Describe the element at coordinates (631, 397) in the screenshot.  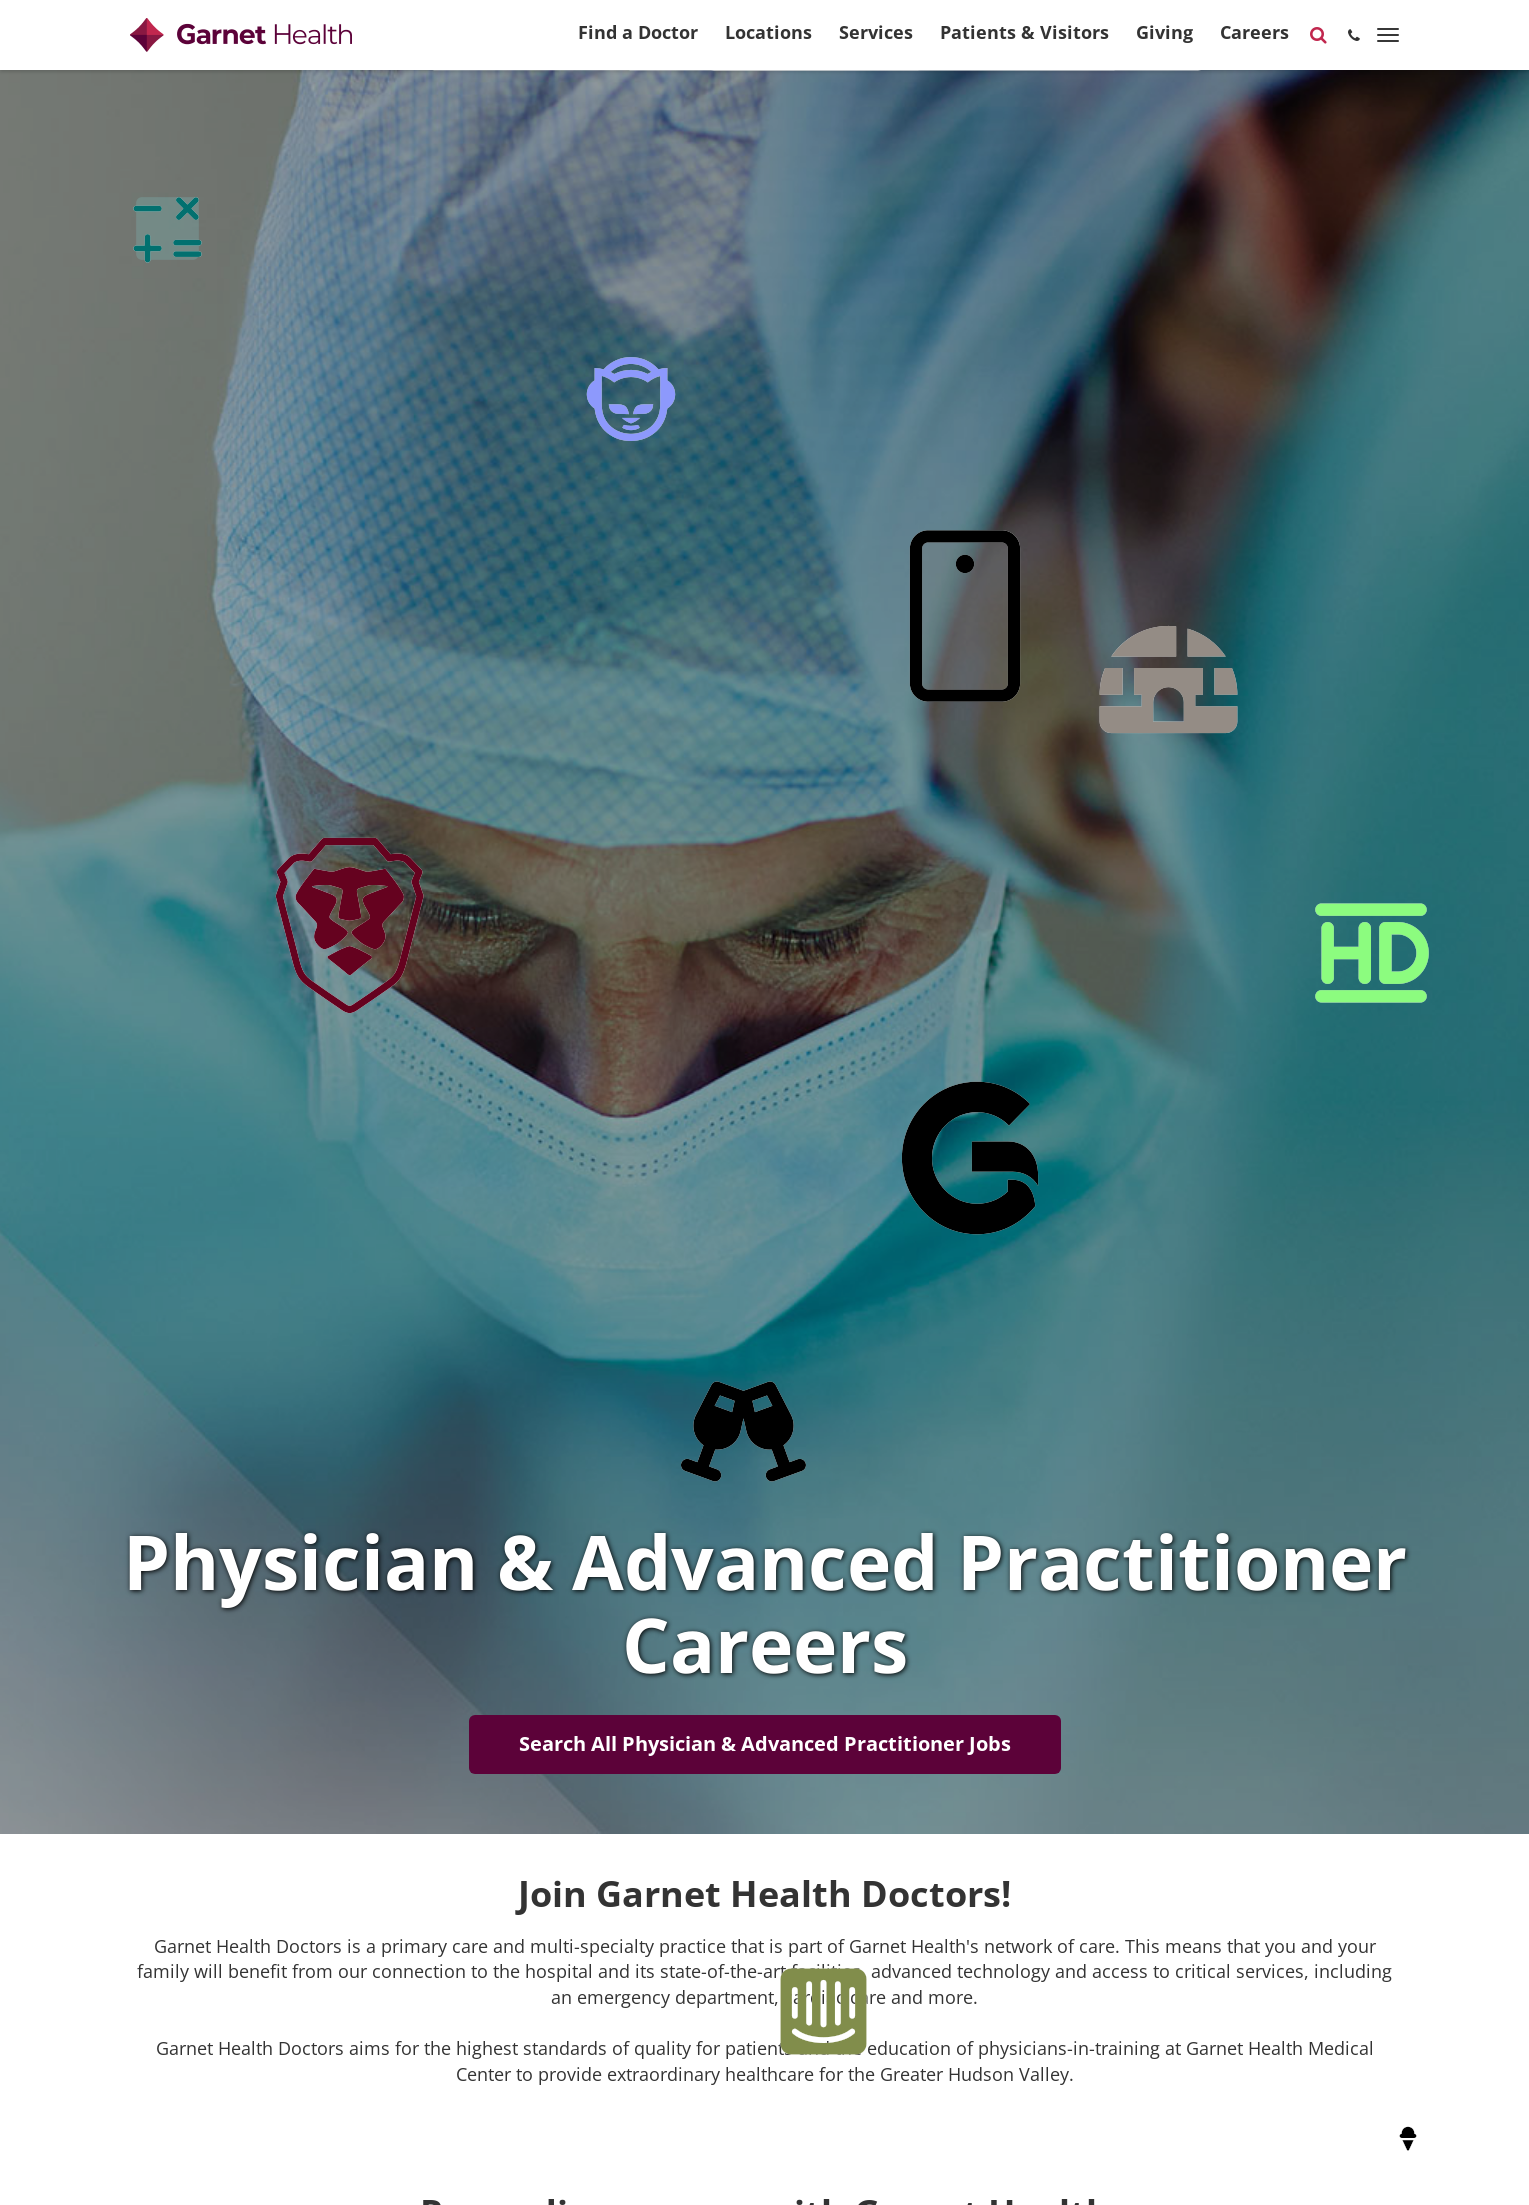
I see `open napster music streaming app` at that location.